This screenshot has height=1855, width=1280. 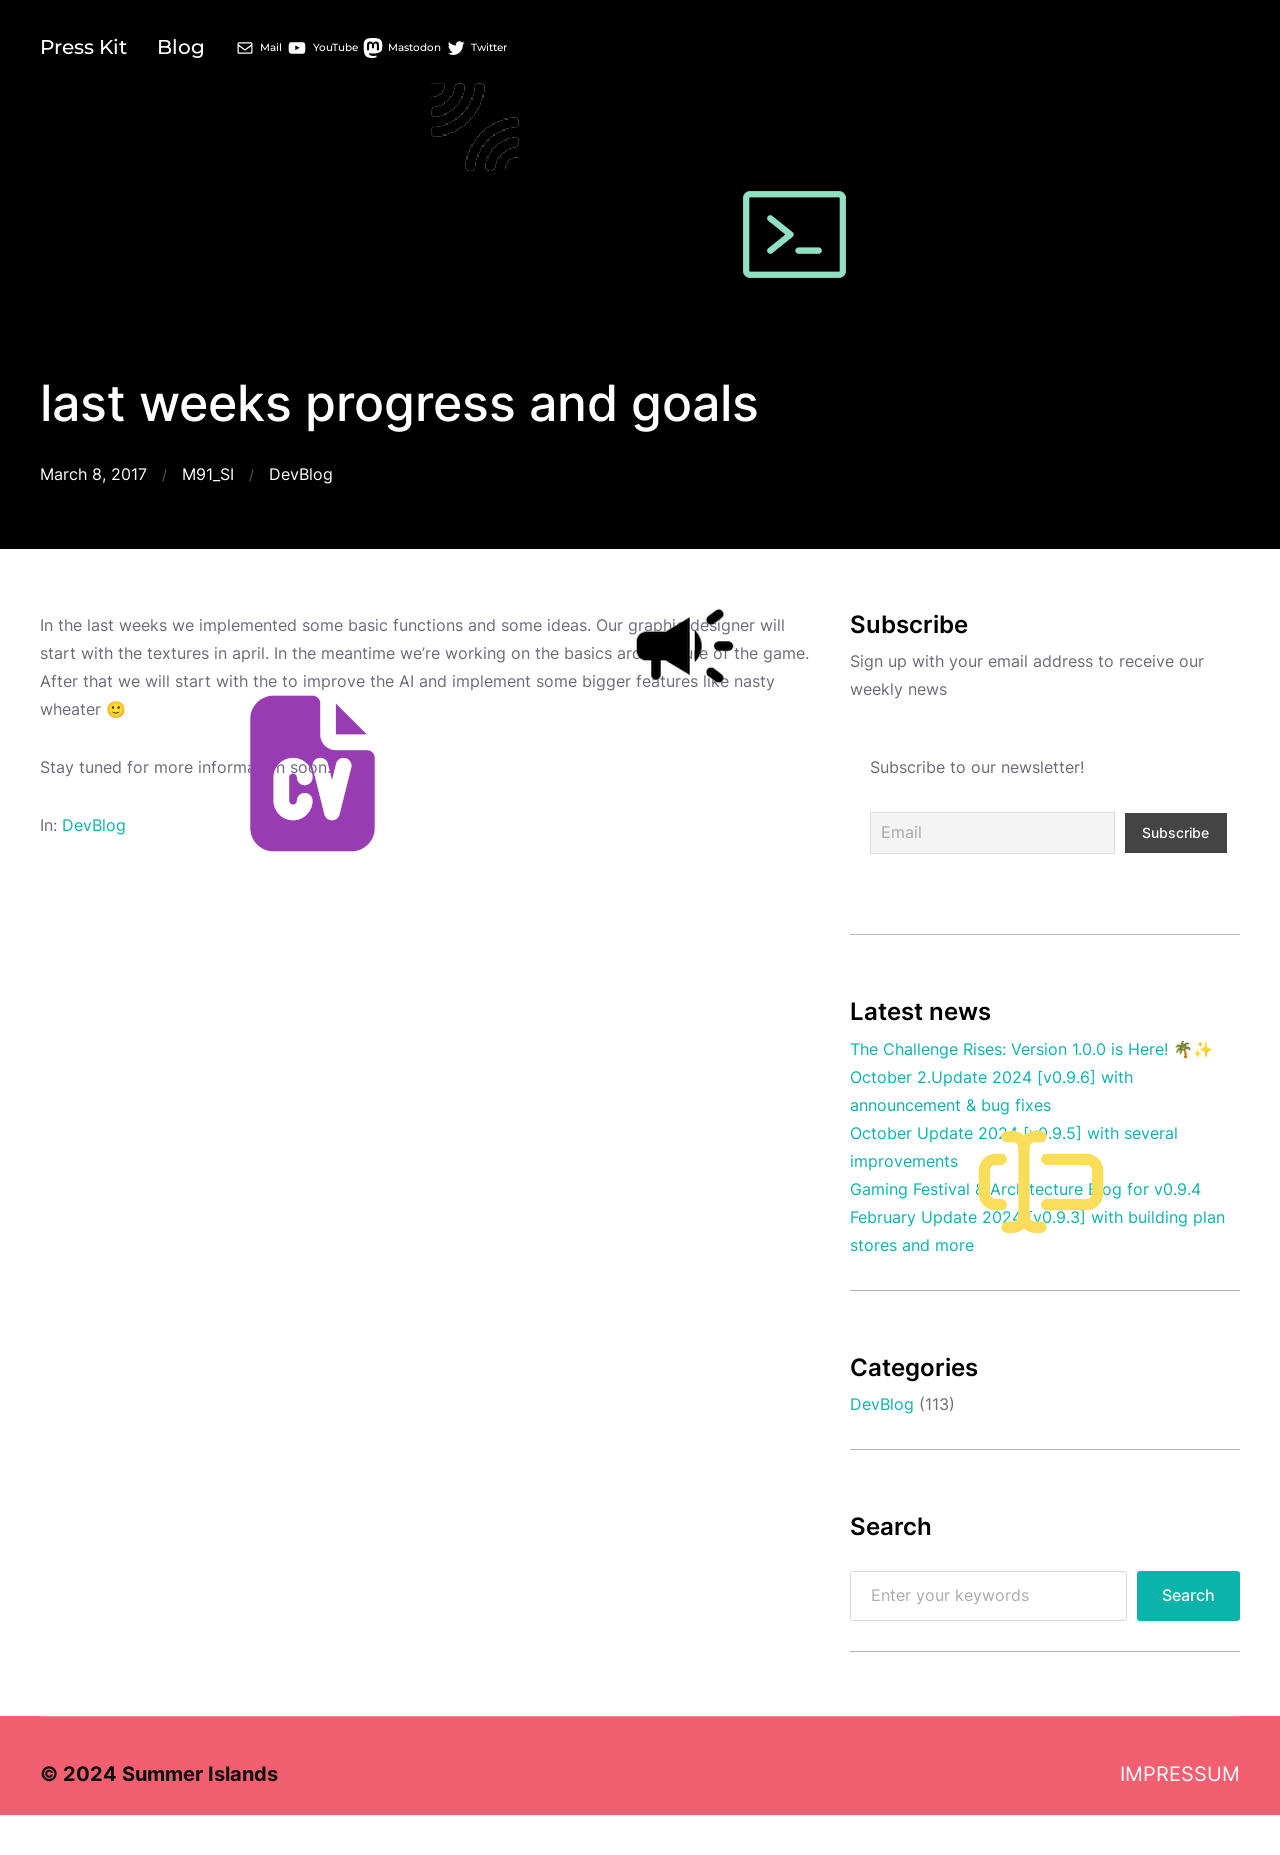 What do you see at coordinates (685, 646) in the screenshot?
I see `view announcements or notifications` at bounding box center [685, 646].